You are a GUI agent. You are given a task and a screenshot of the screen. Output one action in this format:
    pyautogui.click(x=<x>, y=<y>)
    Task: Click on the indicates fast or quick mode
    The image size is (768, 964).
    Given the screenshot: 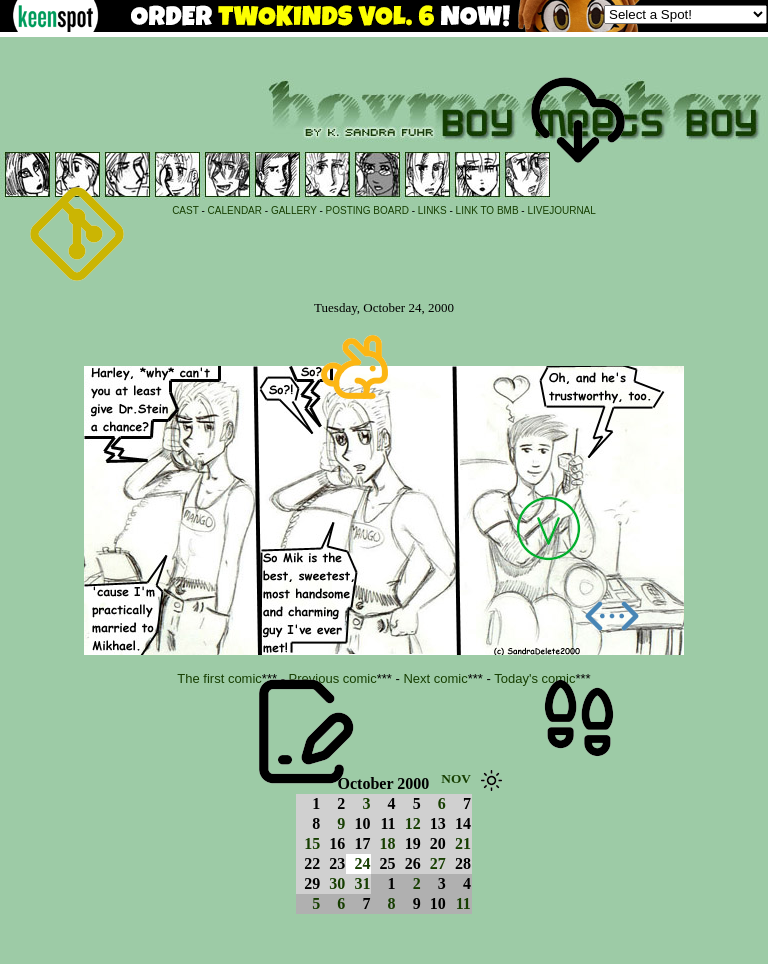 What is the action you would take?
    pyautogui.click(x=354, y=368)
    